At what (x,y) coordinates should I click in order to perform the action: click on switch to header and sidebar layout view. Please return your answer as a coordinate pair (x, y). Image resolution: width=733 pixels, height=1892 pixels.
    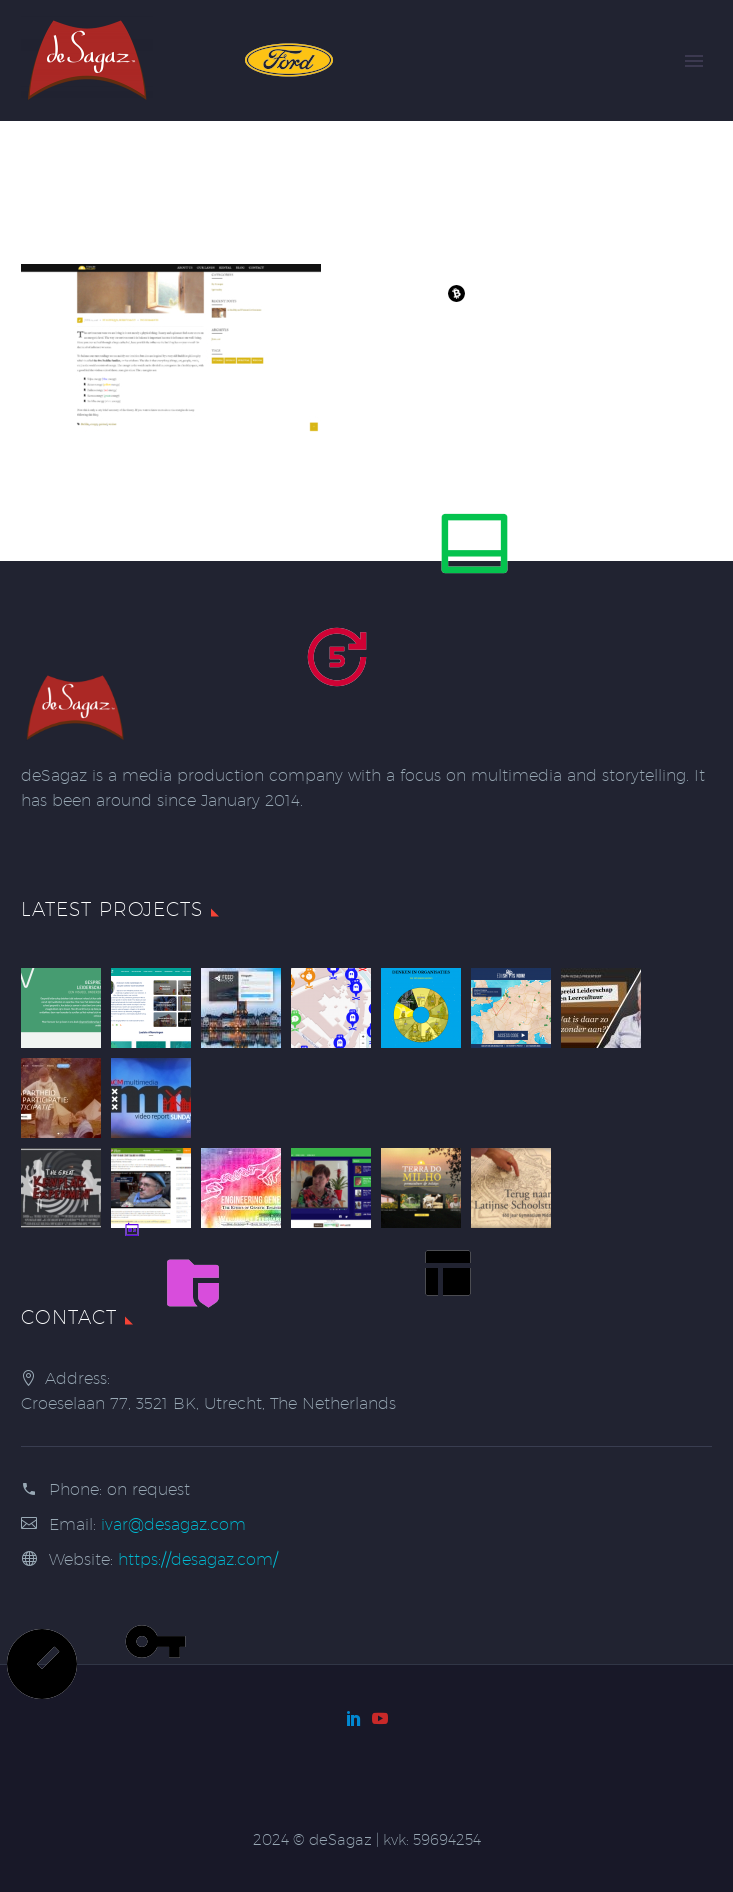
    Looking at the image, I should click on (448, 1273).